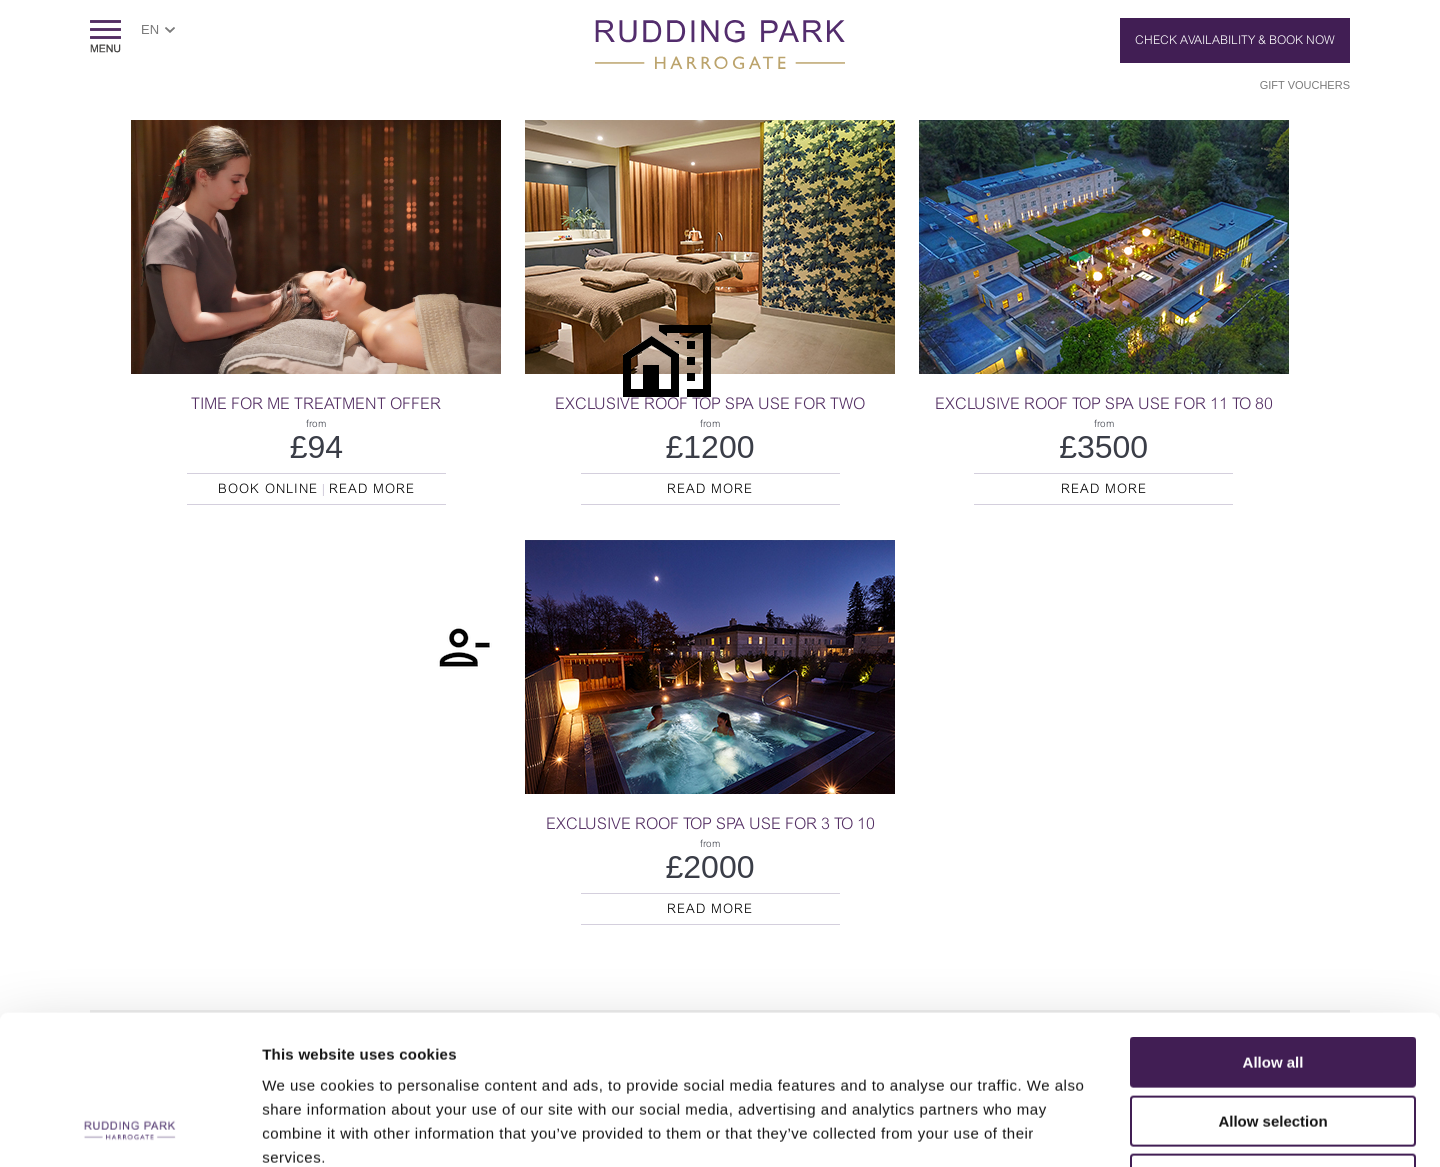  What do you see at coordinates (667, 361) in the screenshot?
I see `switch between home and work locations` at bounding box center [667, 361].